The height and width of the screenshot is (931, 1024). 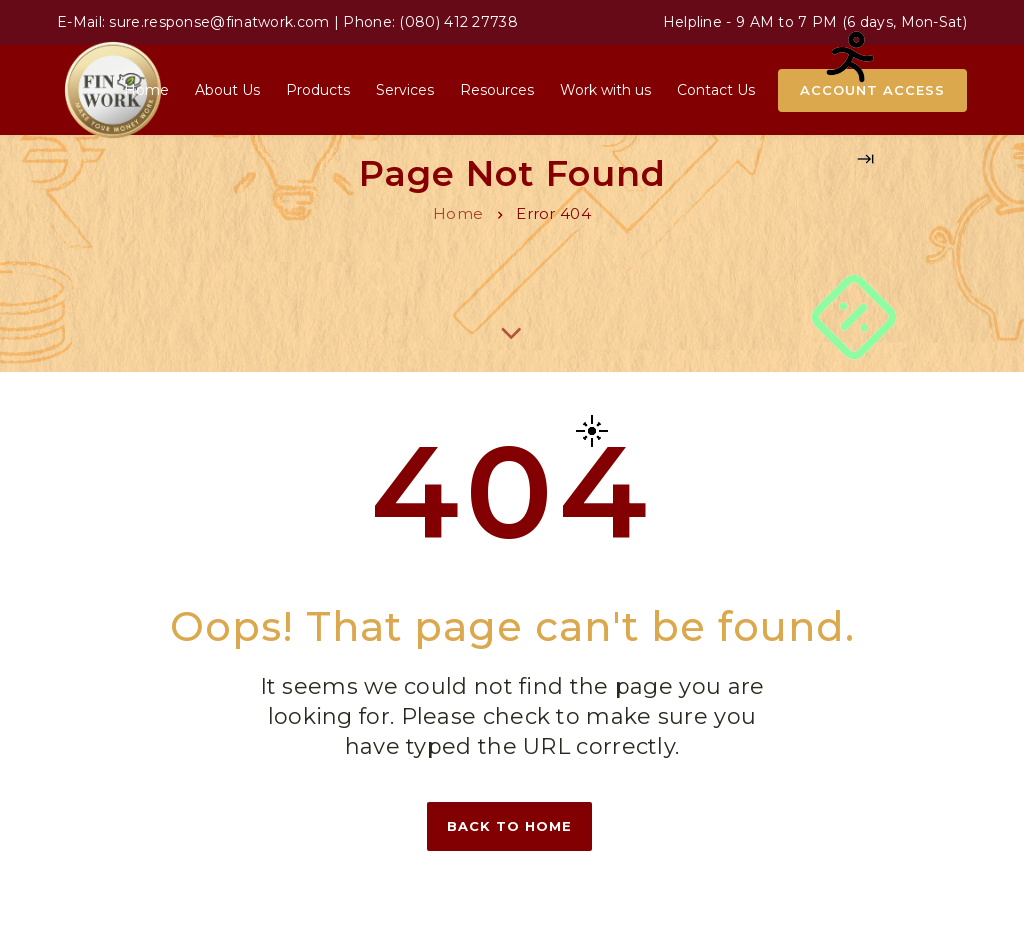 I want to click on view discount or promotional offer, so click(x=854, y=317).